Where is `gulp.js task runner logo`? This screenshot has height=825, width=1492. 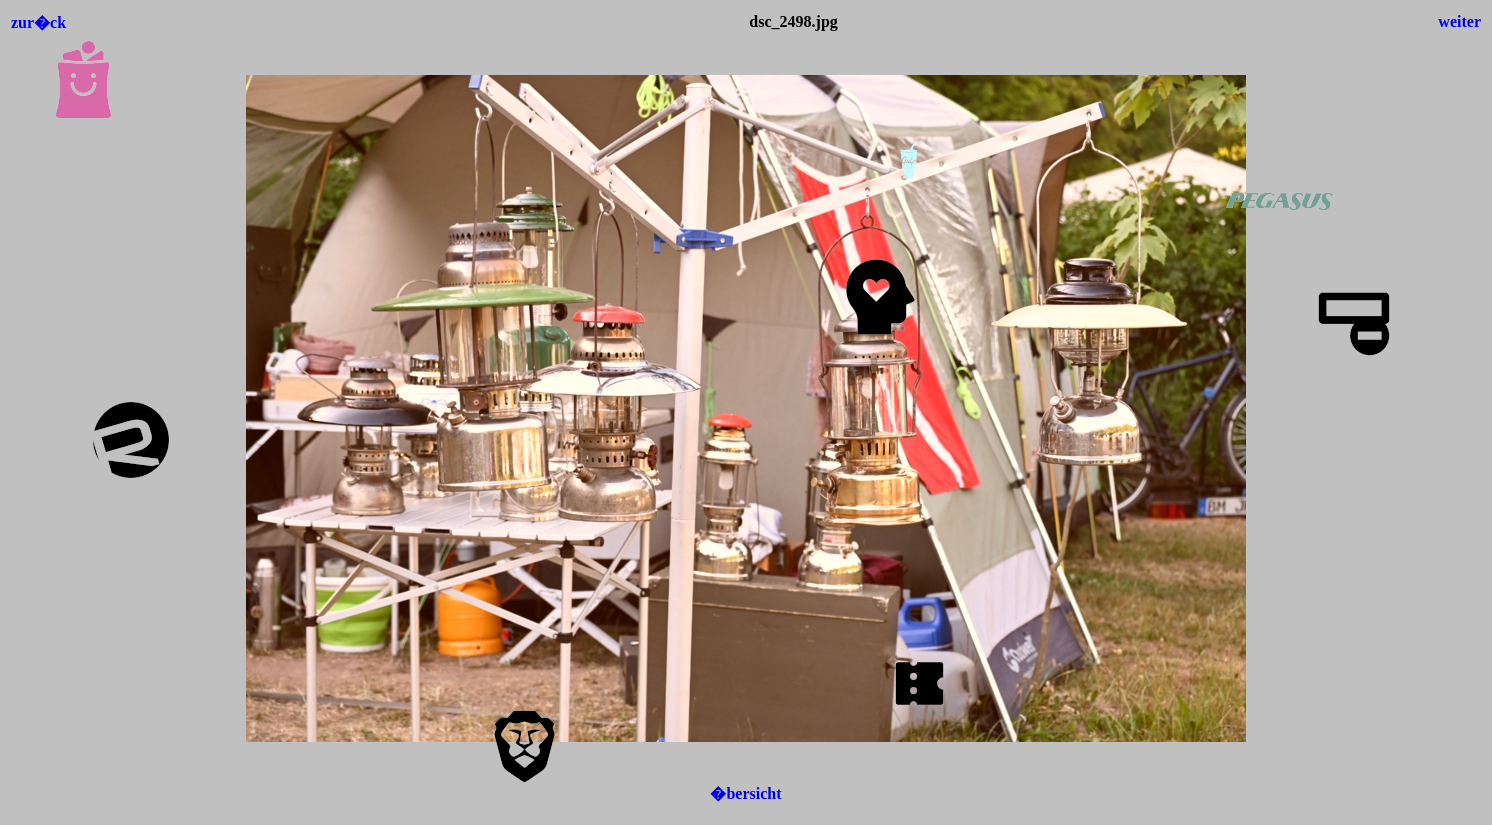
gulp.js task runner logo is located at coordinates (909, 160).